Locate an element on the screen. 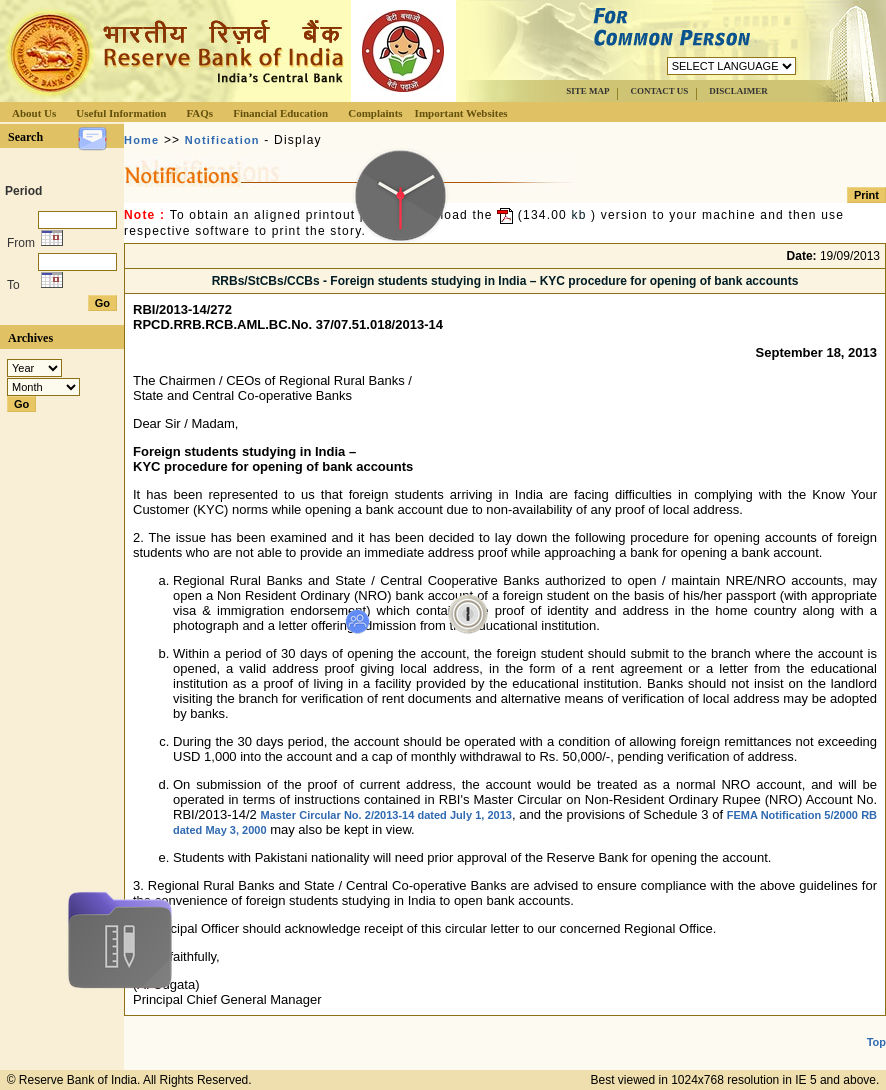  open the clocks app is located at coordinates (400, 195).